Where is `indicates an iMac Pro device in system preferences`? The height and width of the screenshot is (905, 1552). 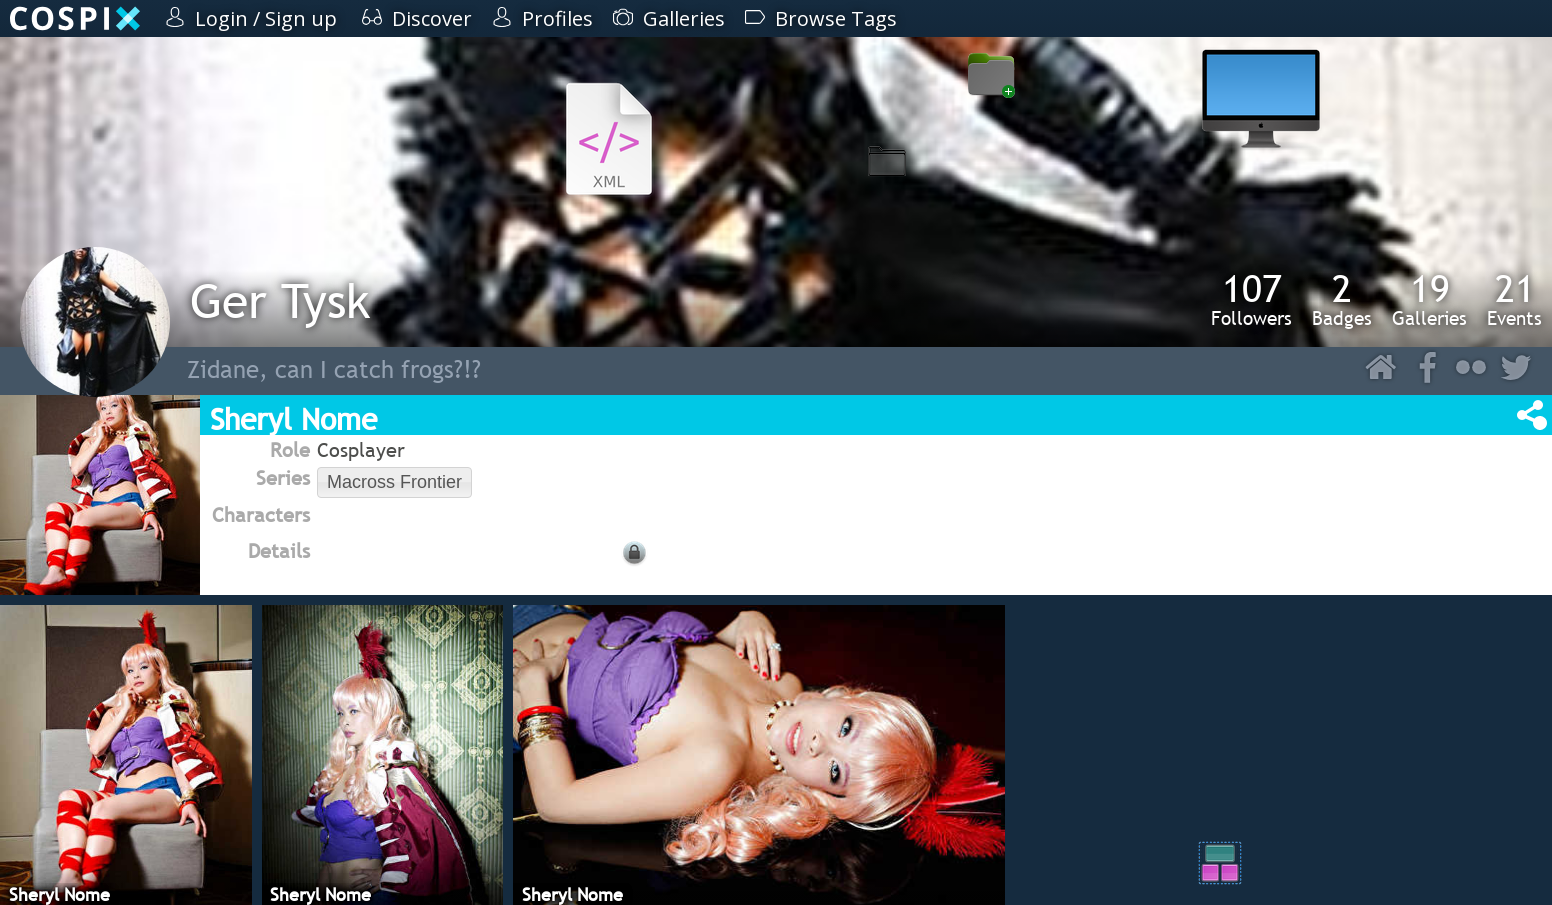
indicates an iMac Pro device in system preferences is located at coordinates (1261, 93).